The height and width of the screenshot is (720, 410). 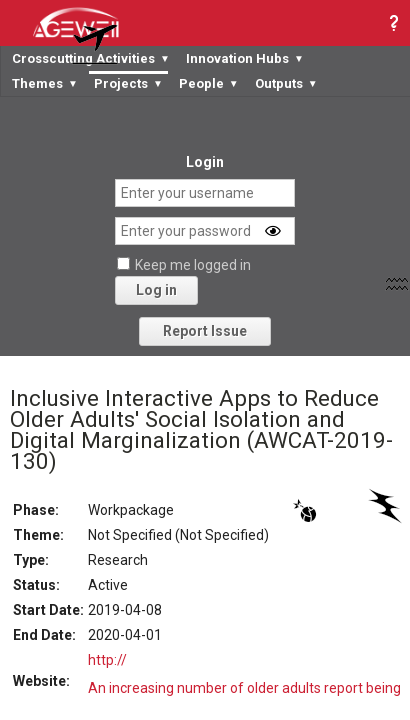 What do you see at coordinates (385, 506) in the screenshot?
I see `indicates damage or injury status` at bounding box center [385, 506].